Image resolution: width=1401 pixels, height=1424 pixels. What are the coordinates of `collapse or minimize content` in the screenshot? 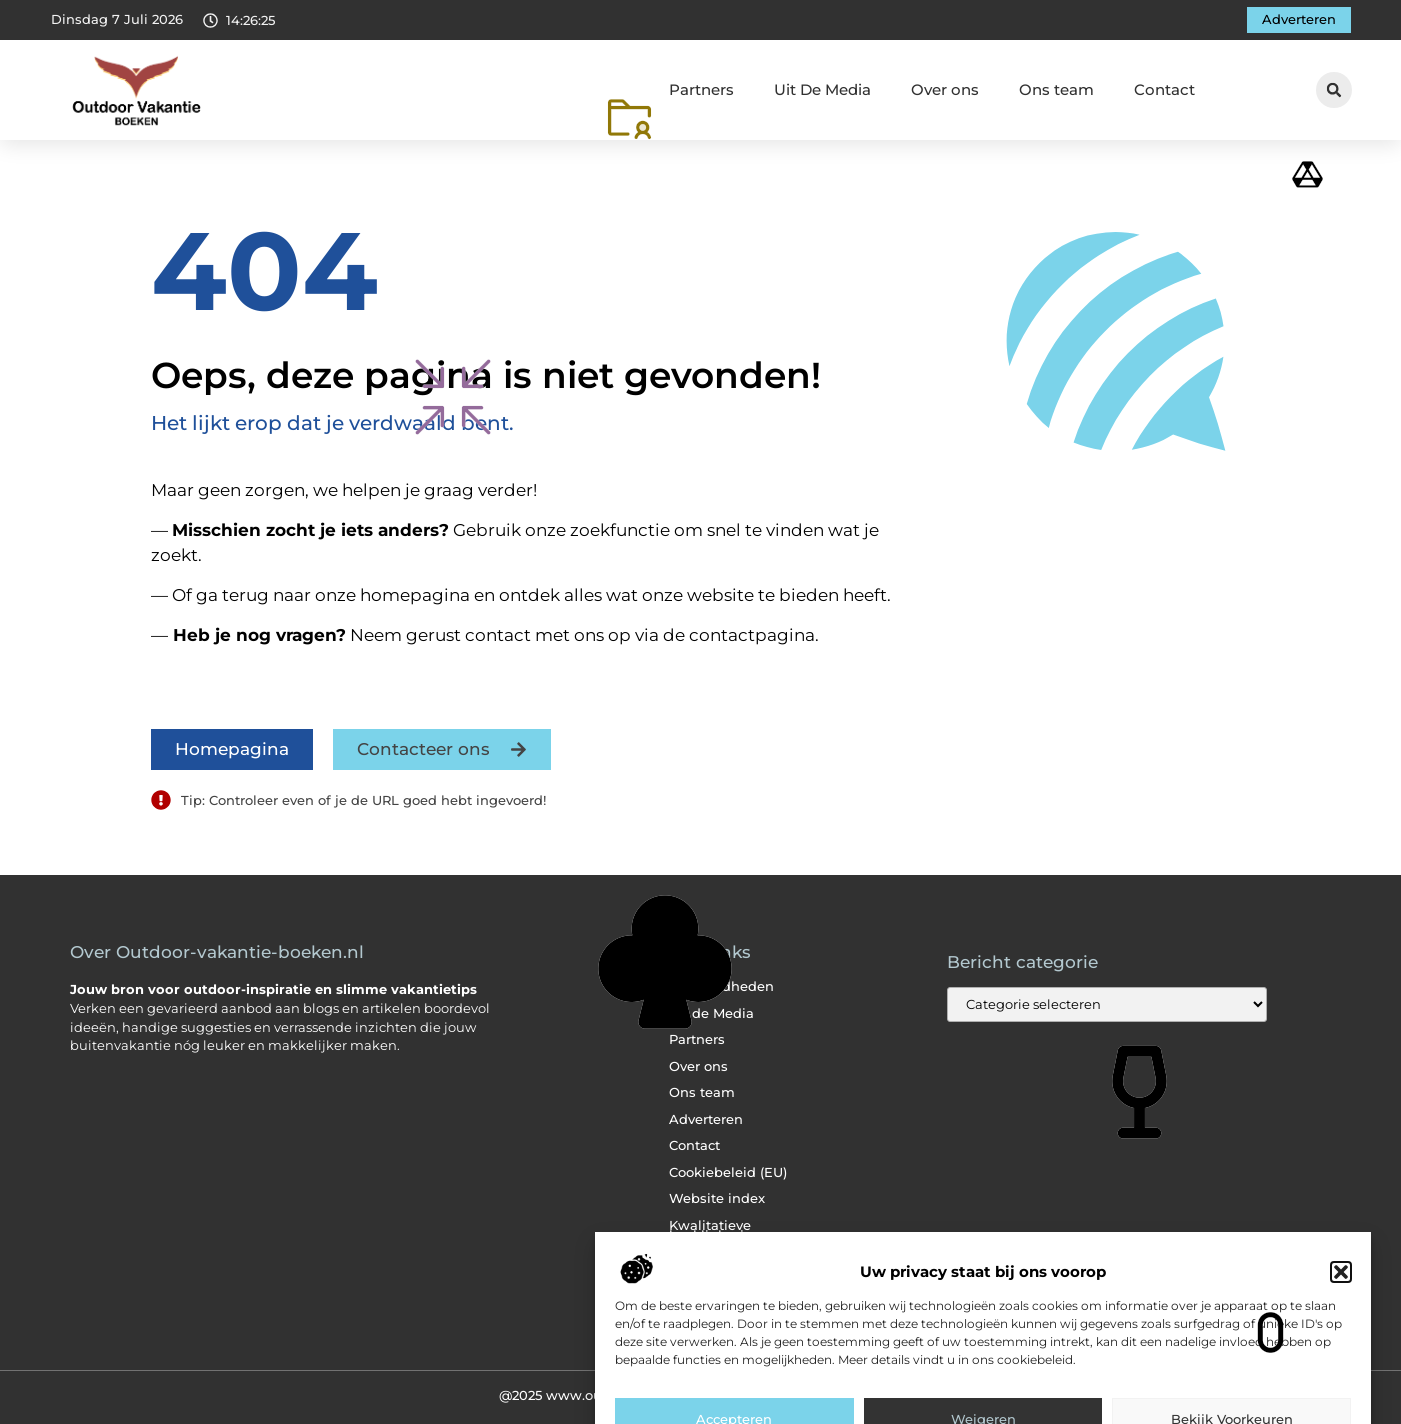 It's located at (453, 397).